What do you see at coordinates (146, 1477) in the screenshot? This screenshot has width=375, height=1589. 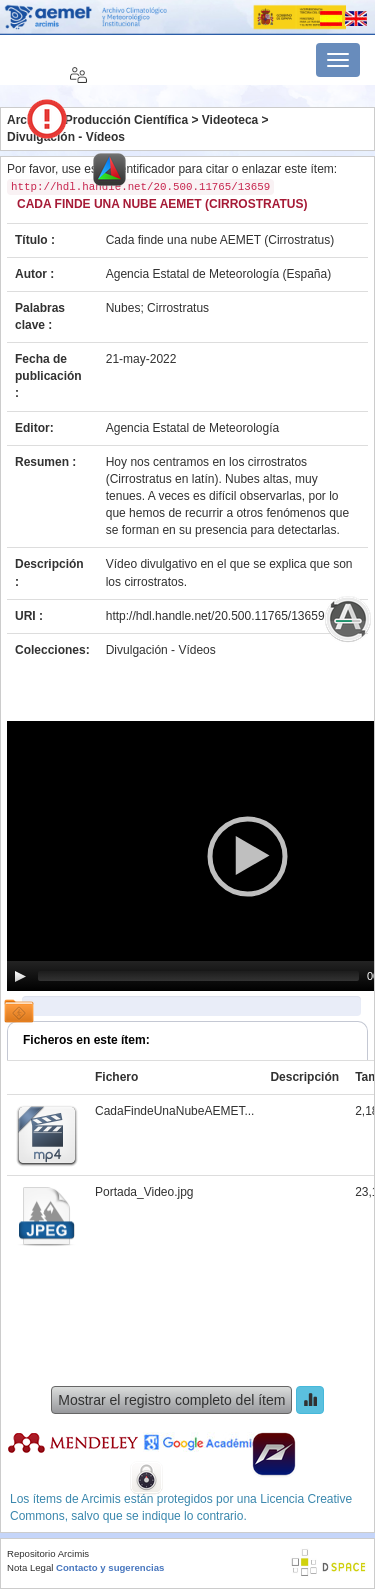 I see `open two-factor authentication app` at bounding box center [146, 1477].